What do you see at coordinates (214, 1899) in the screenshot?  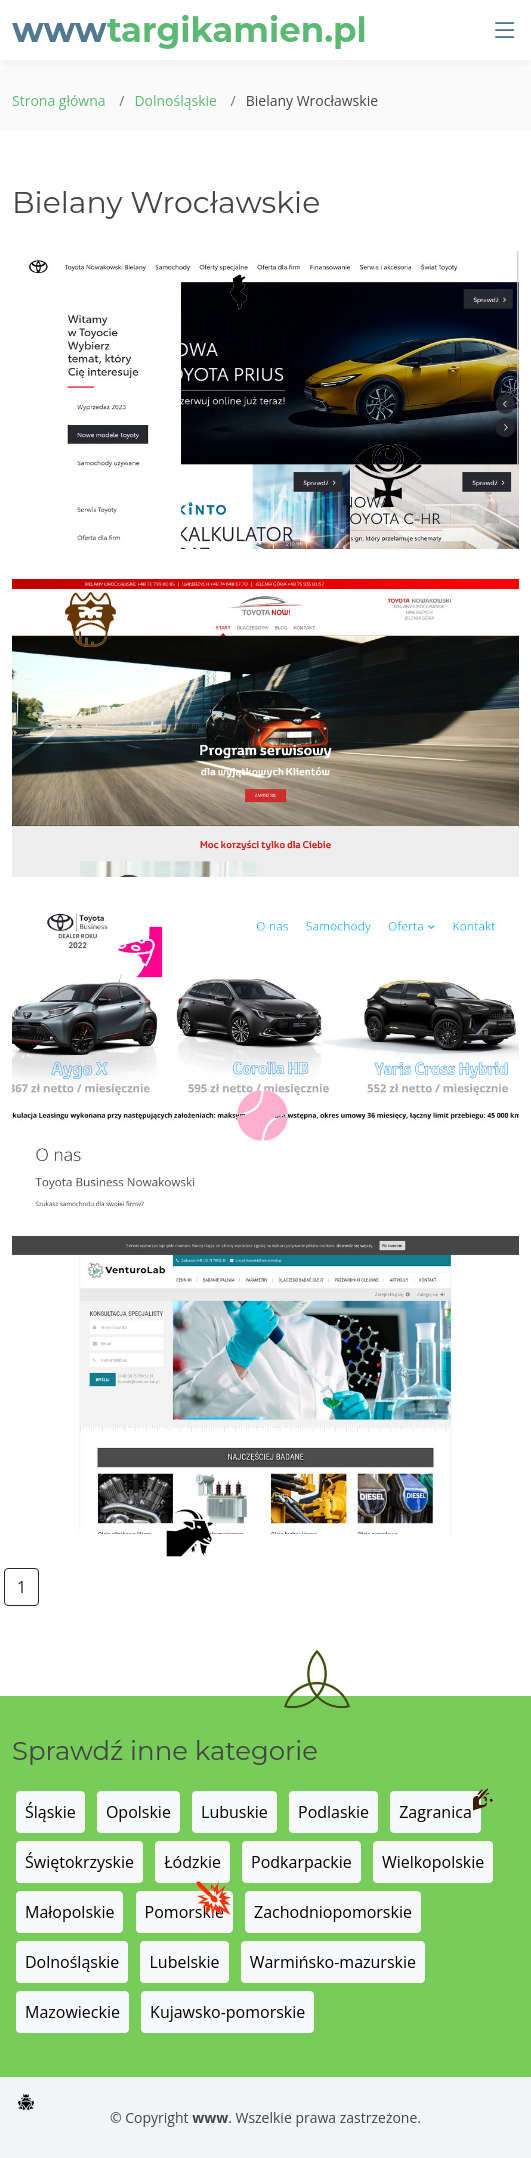 I see `indicates a match strike or ignition action` at bounding box center [214, 1899].